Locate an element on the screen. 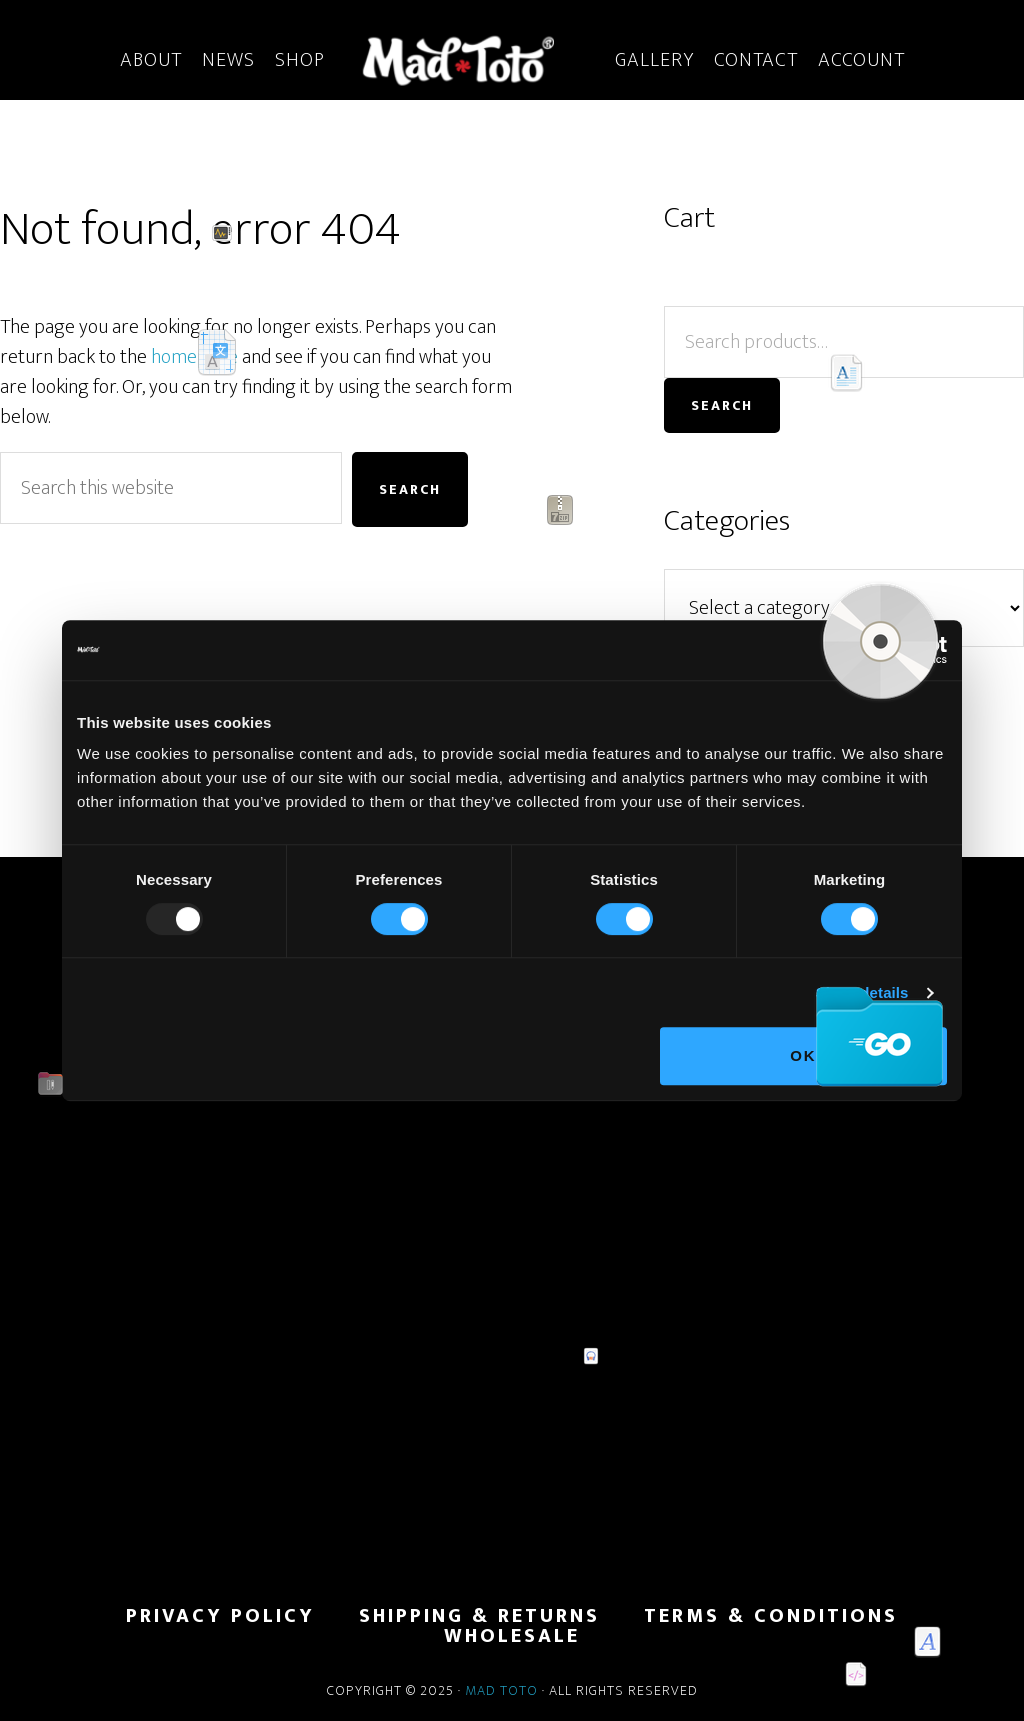 The width and height of the screenshot is (1024, 1721). open a text document is located at coordinates (846, 372).